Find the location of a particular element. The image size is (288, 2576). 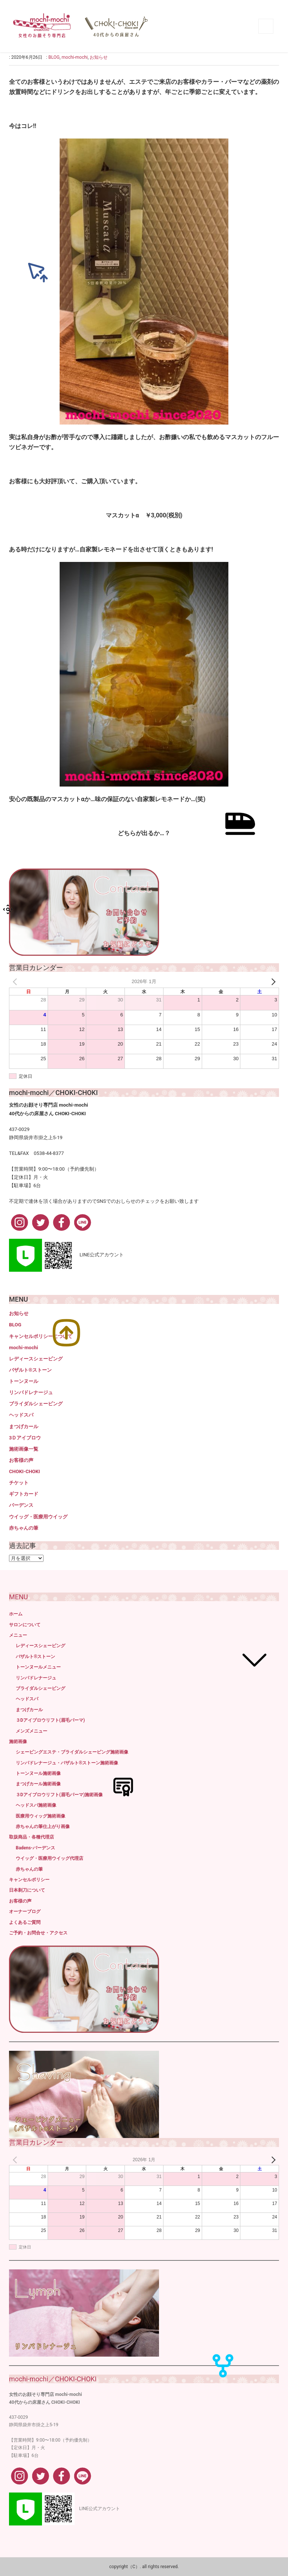

pan and zoom controls for map or image viewer is located at coordinates (8, 909).